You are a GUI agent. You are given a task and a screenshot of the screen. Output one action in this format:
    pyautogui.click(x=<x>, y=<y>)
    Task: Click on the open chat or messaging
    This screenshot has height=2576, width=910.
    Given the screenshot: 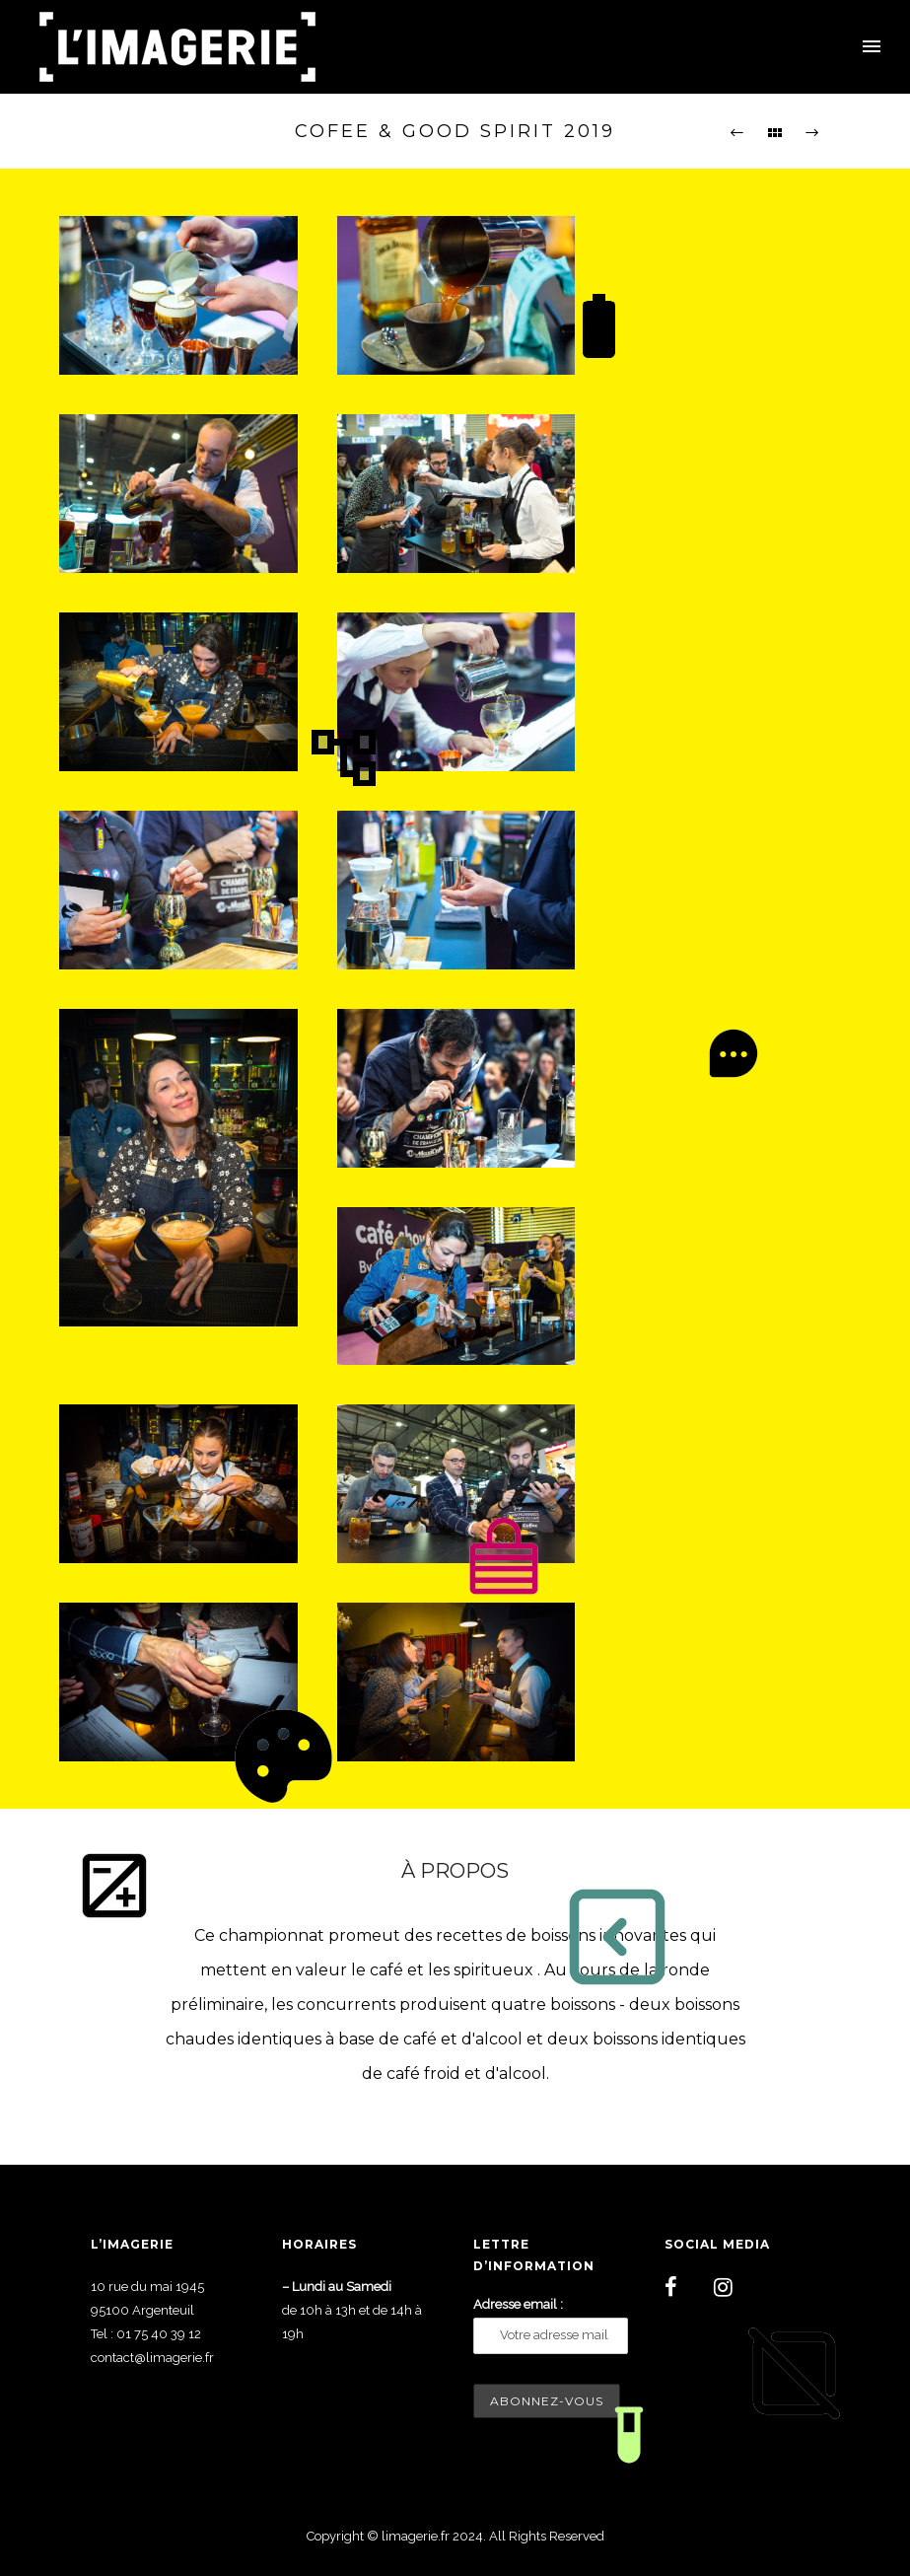 What is the action you would take?
    pyautogui.click(x=733, y=1054)
    